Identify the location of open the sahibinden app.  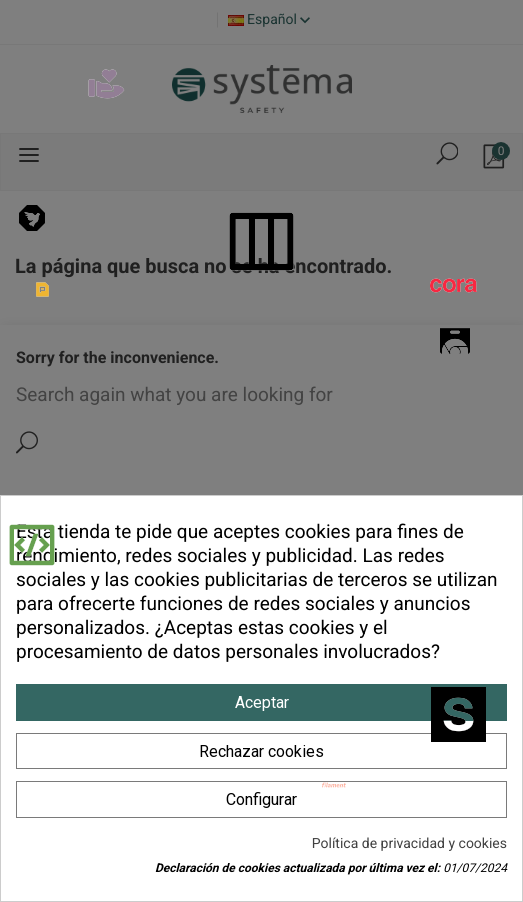
(458, 714).